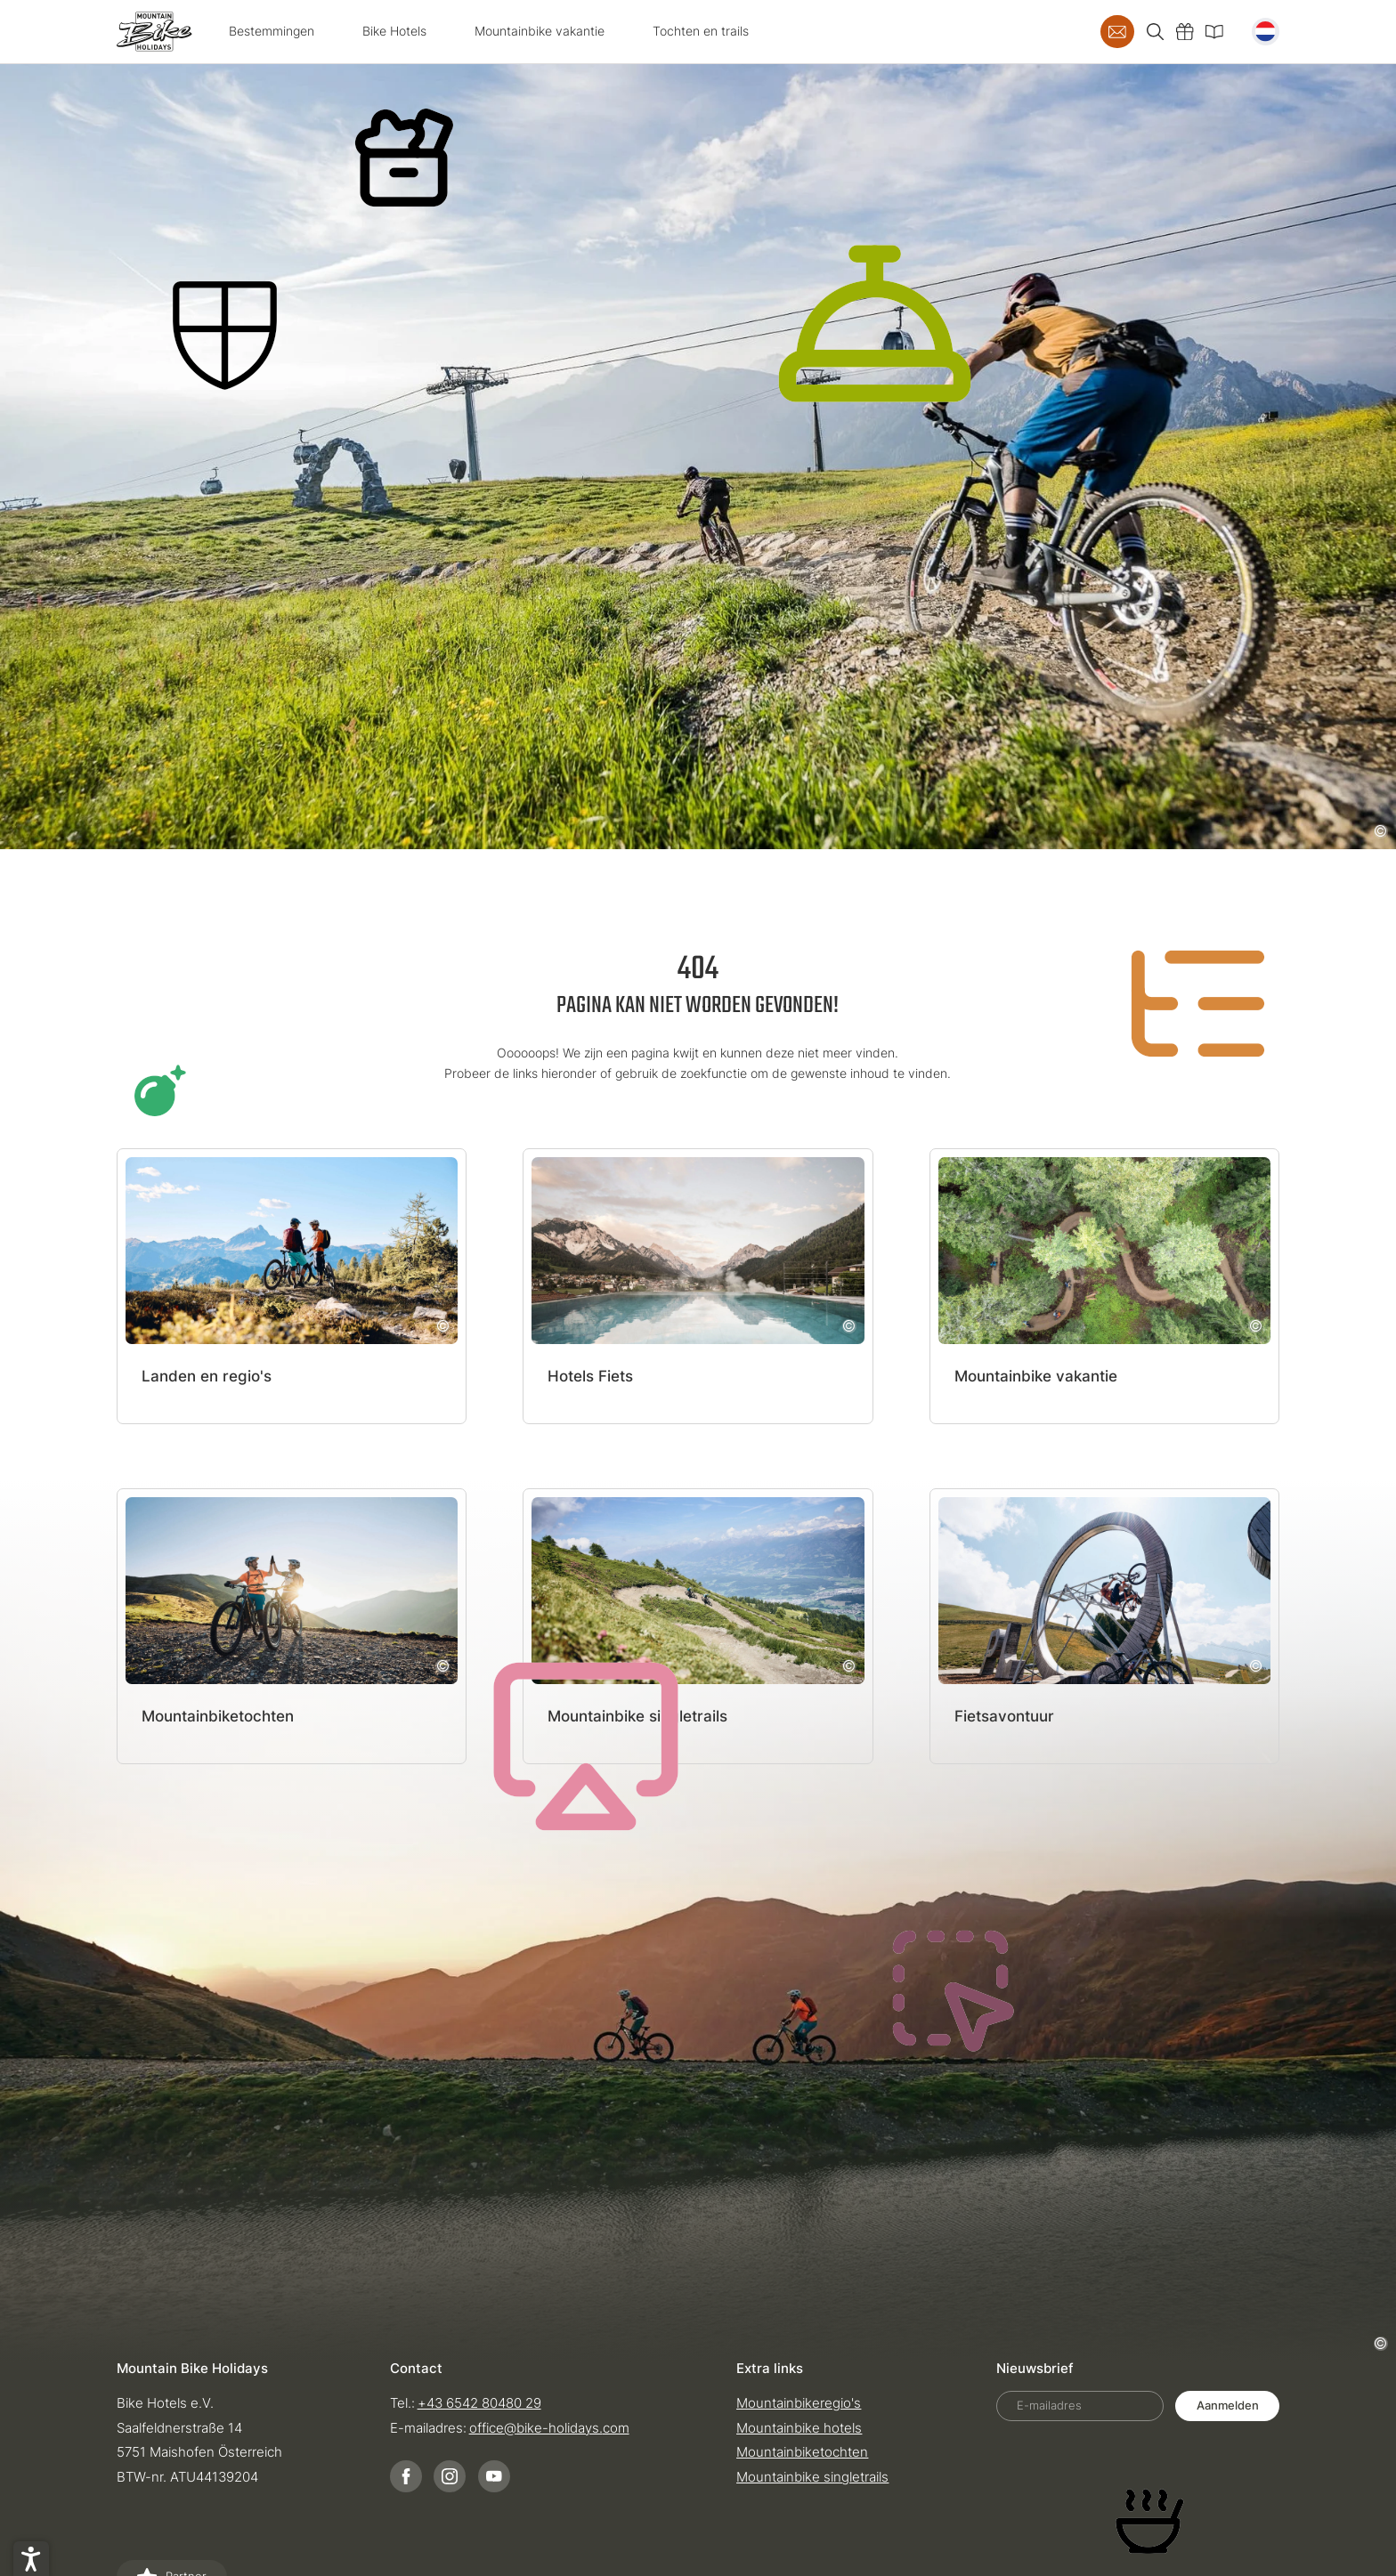  What do you see at coordinates (403, 158) in the screenshot?
I see `access tools and utilities` at bounding box center [403, 158].